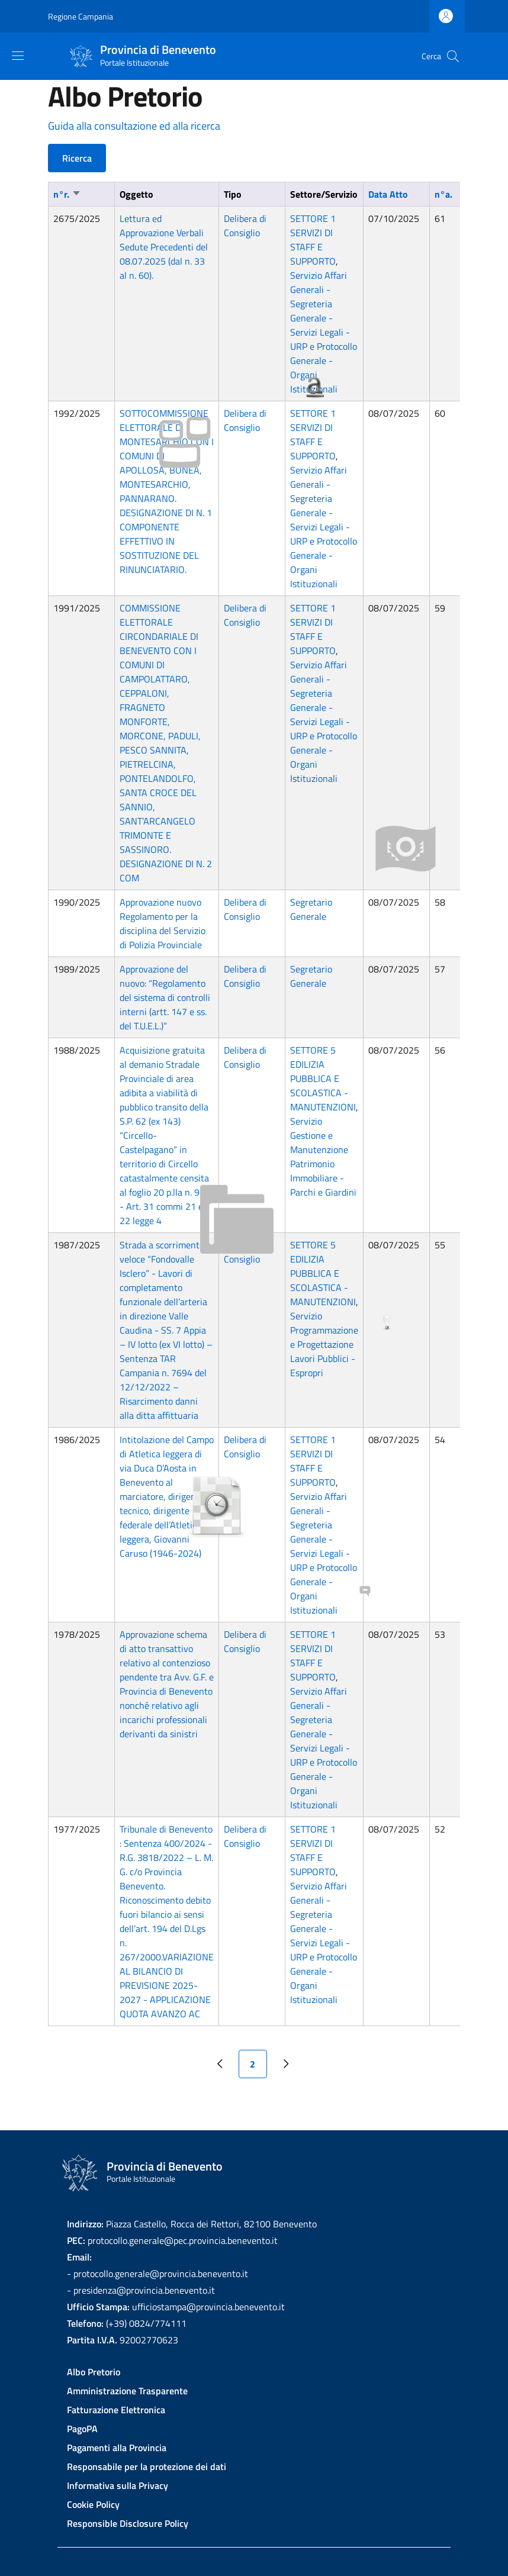 The height and width of the screenshot is (2576, 508). Describe the element at coordinates (237, 1217) in the screenshot. I see `access desktop folder` at that location.